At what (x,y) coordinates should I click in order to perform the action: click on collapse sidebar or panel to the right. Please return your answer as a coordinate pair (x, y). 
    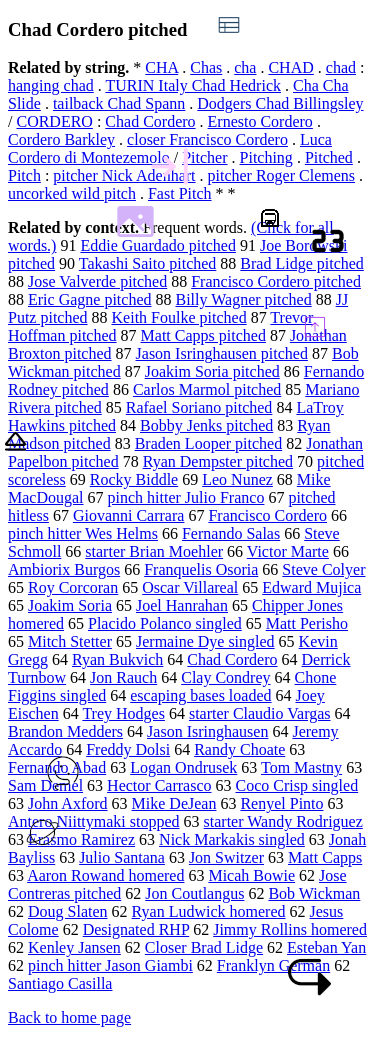
    Looking at the image, I should click on (169, 166).